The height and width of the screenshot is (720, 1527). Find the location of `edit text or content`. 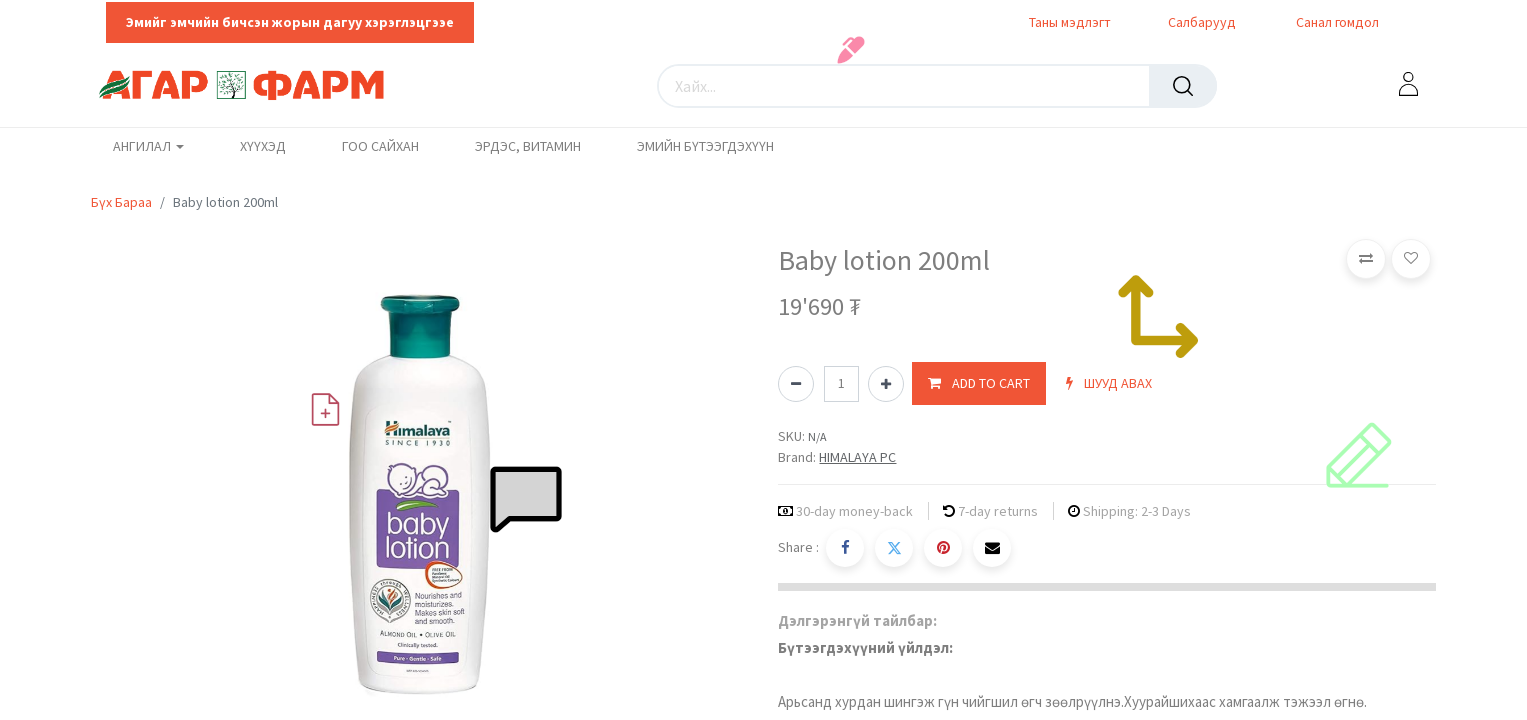

edit text or content is located at coordinates (1357, 456).